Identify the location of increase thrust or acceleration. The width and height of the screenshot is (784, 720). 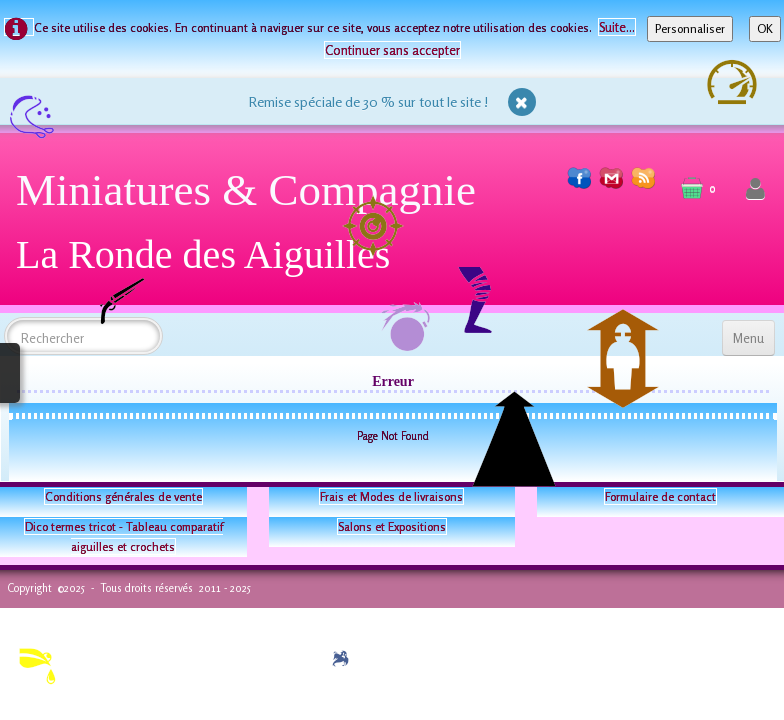
(514, 439).